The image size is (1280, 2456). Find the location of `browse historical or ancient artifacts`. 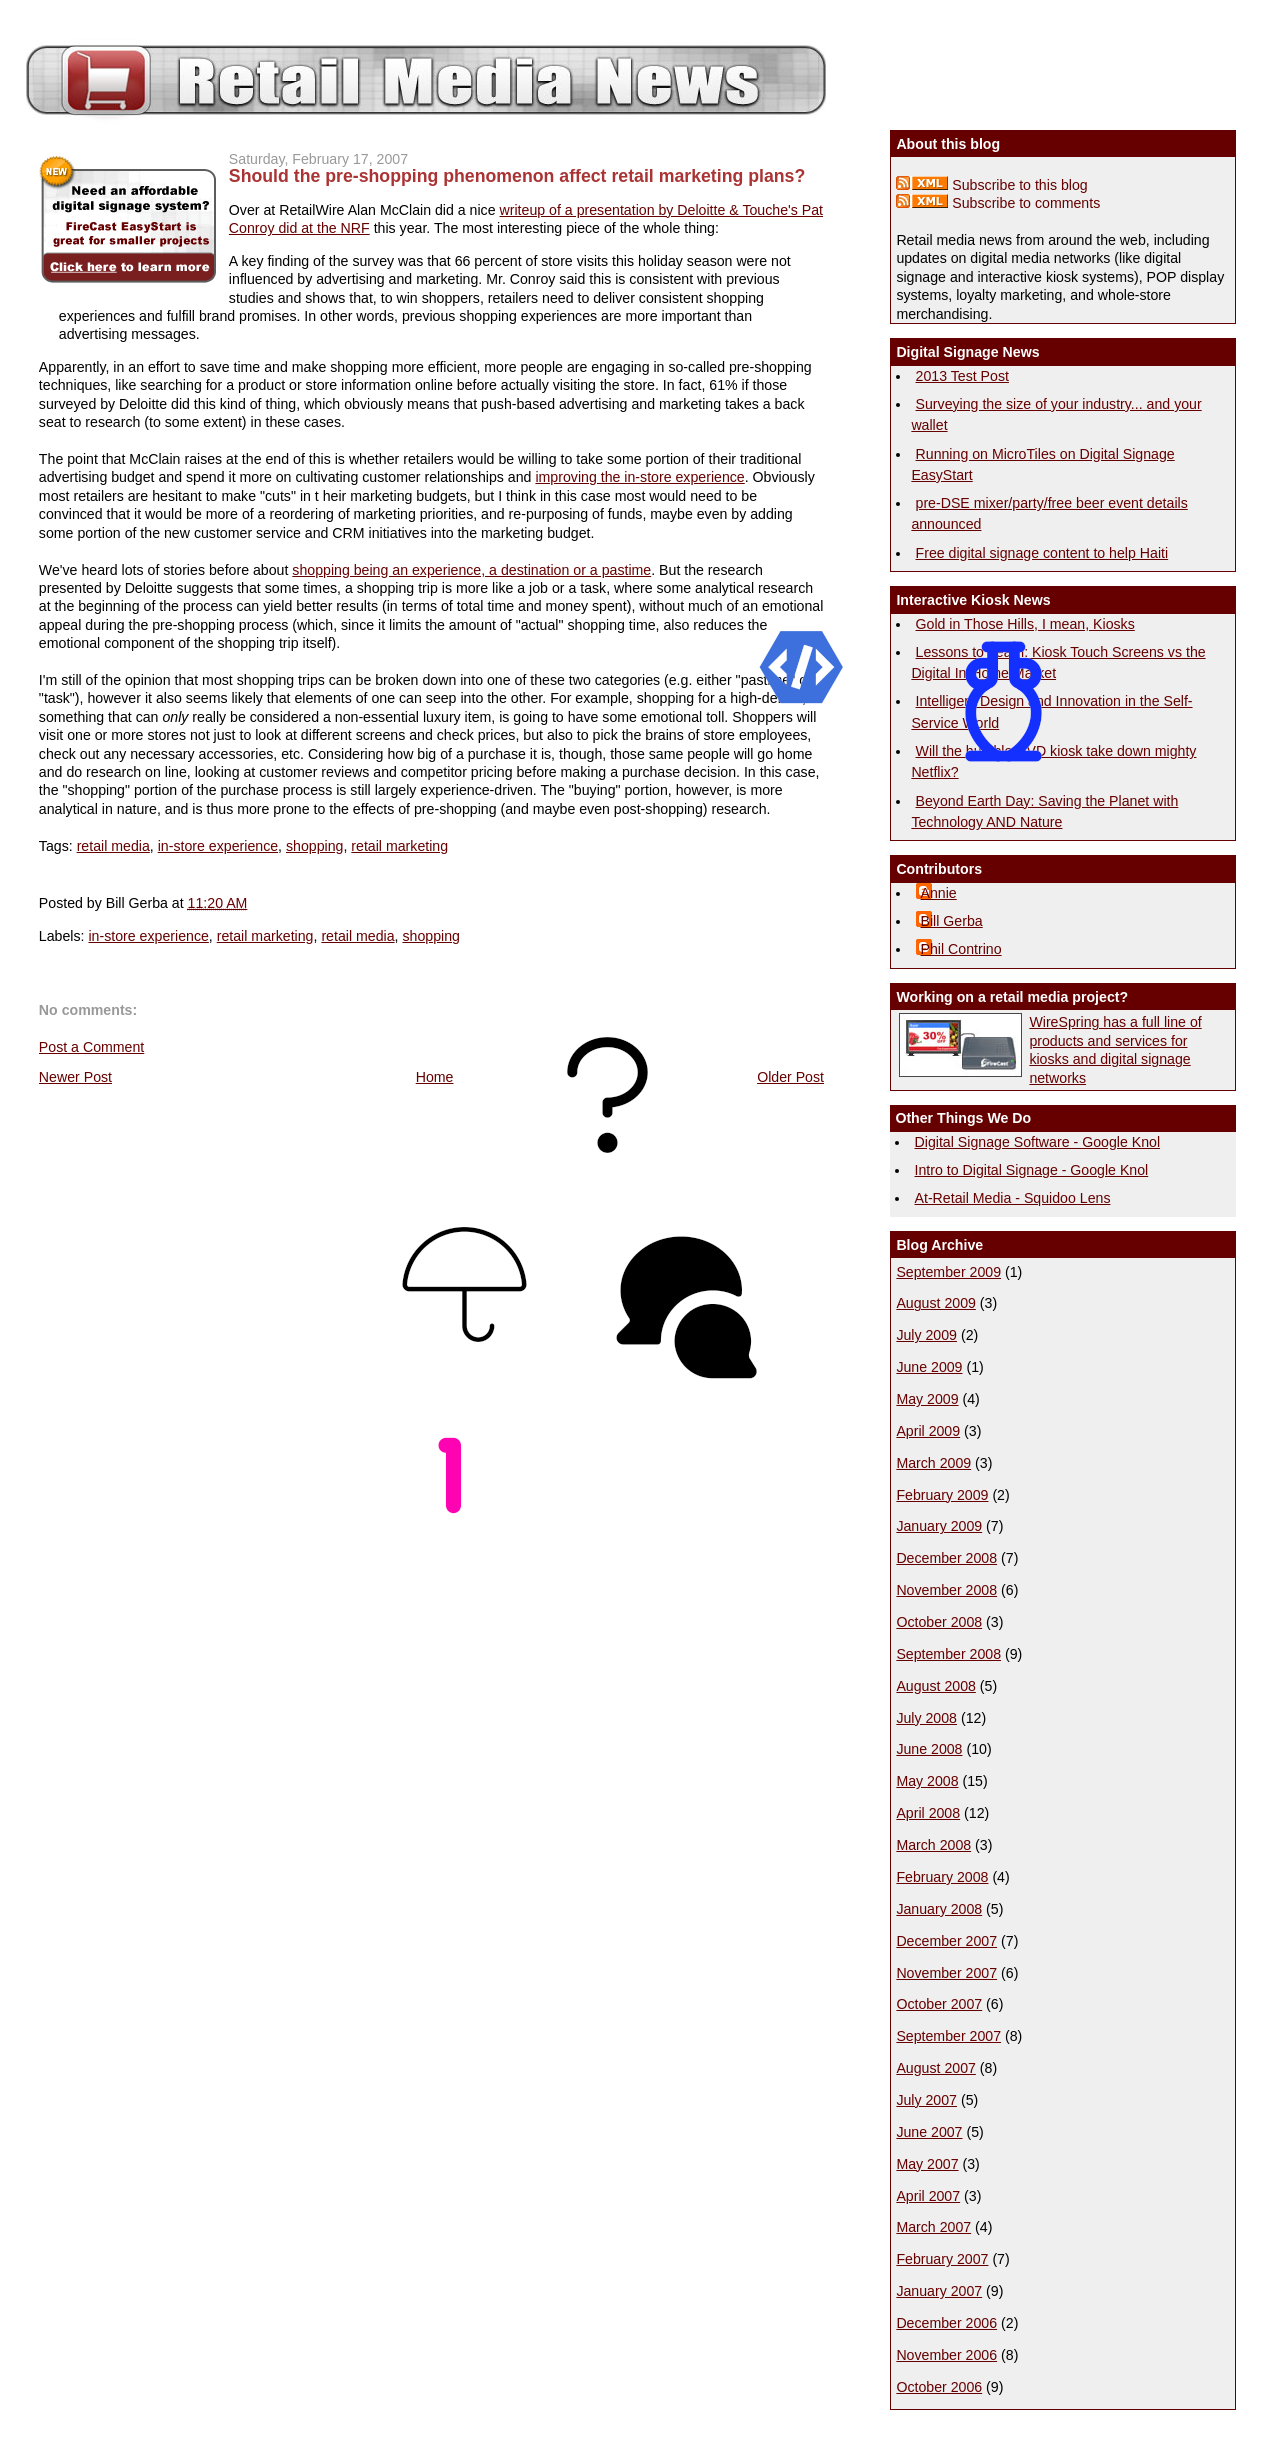

browse historical or ancient artifacts is located at coordinates (1003, 701).